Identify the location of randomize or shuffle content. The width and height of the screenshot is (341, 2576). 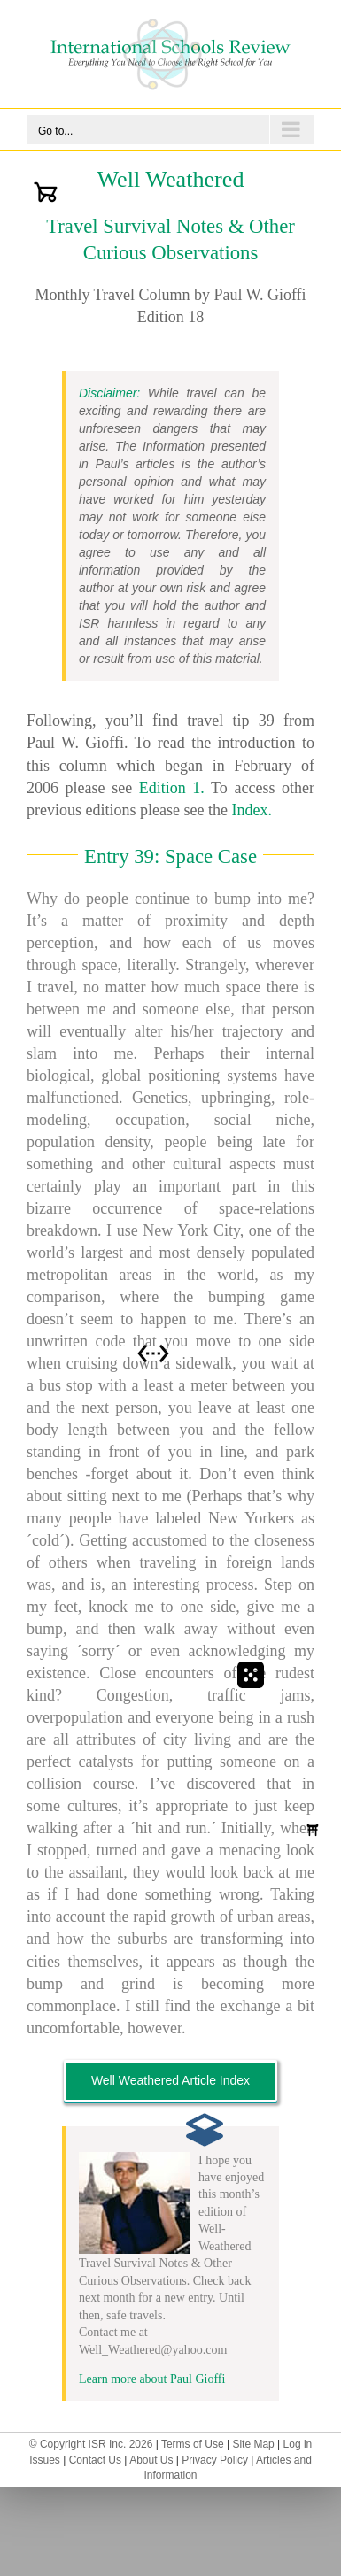
(251, 1675).